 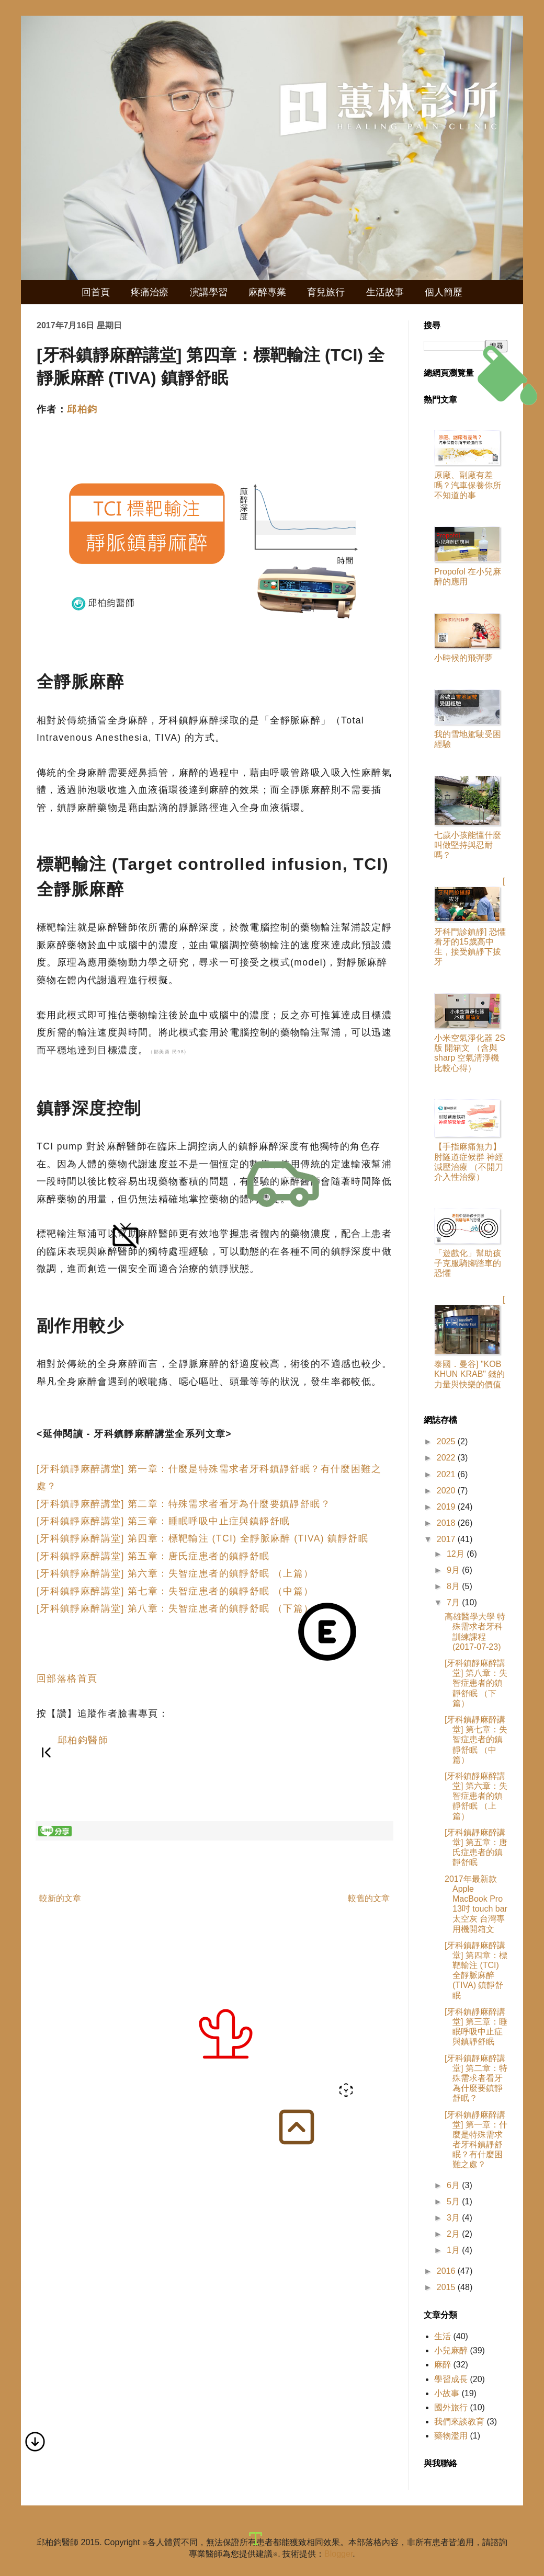 I want to click on skip to the beginning, so click(x=46, y=1752).